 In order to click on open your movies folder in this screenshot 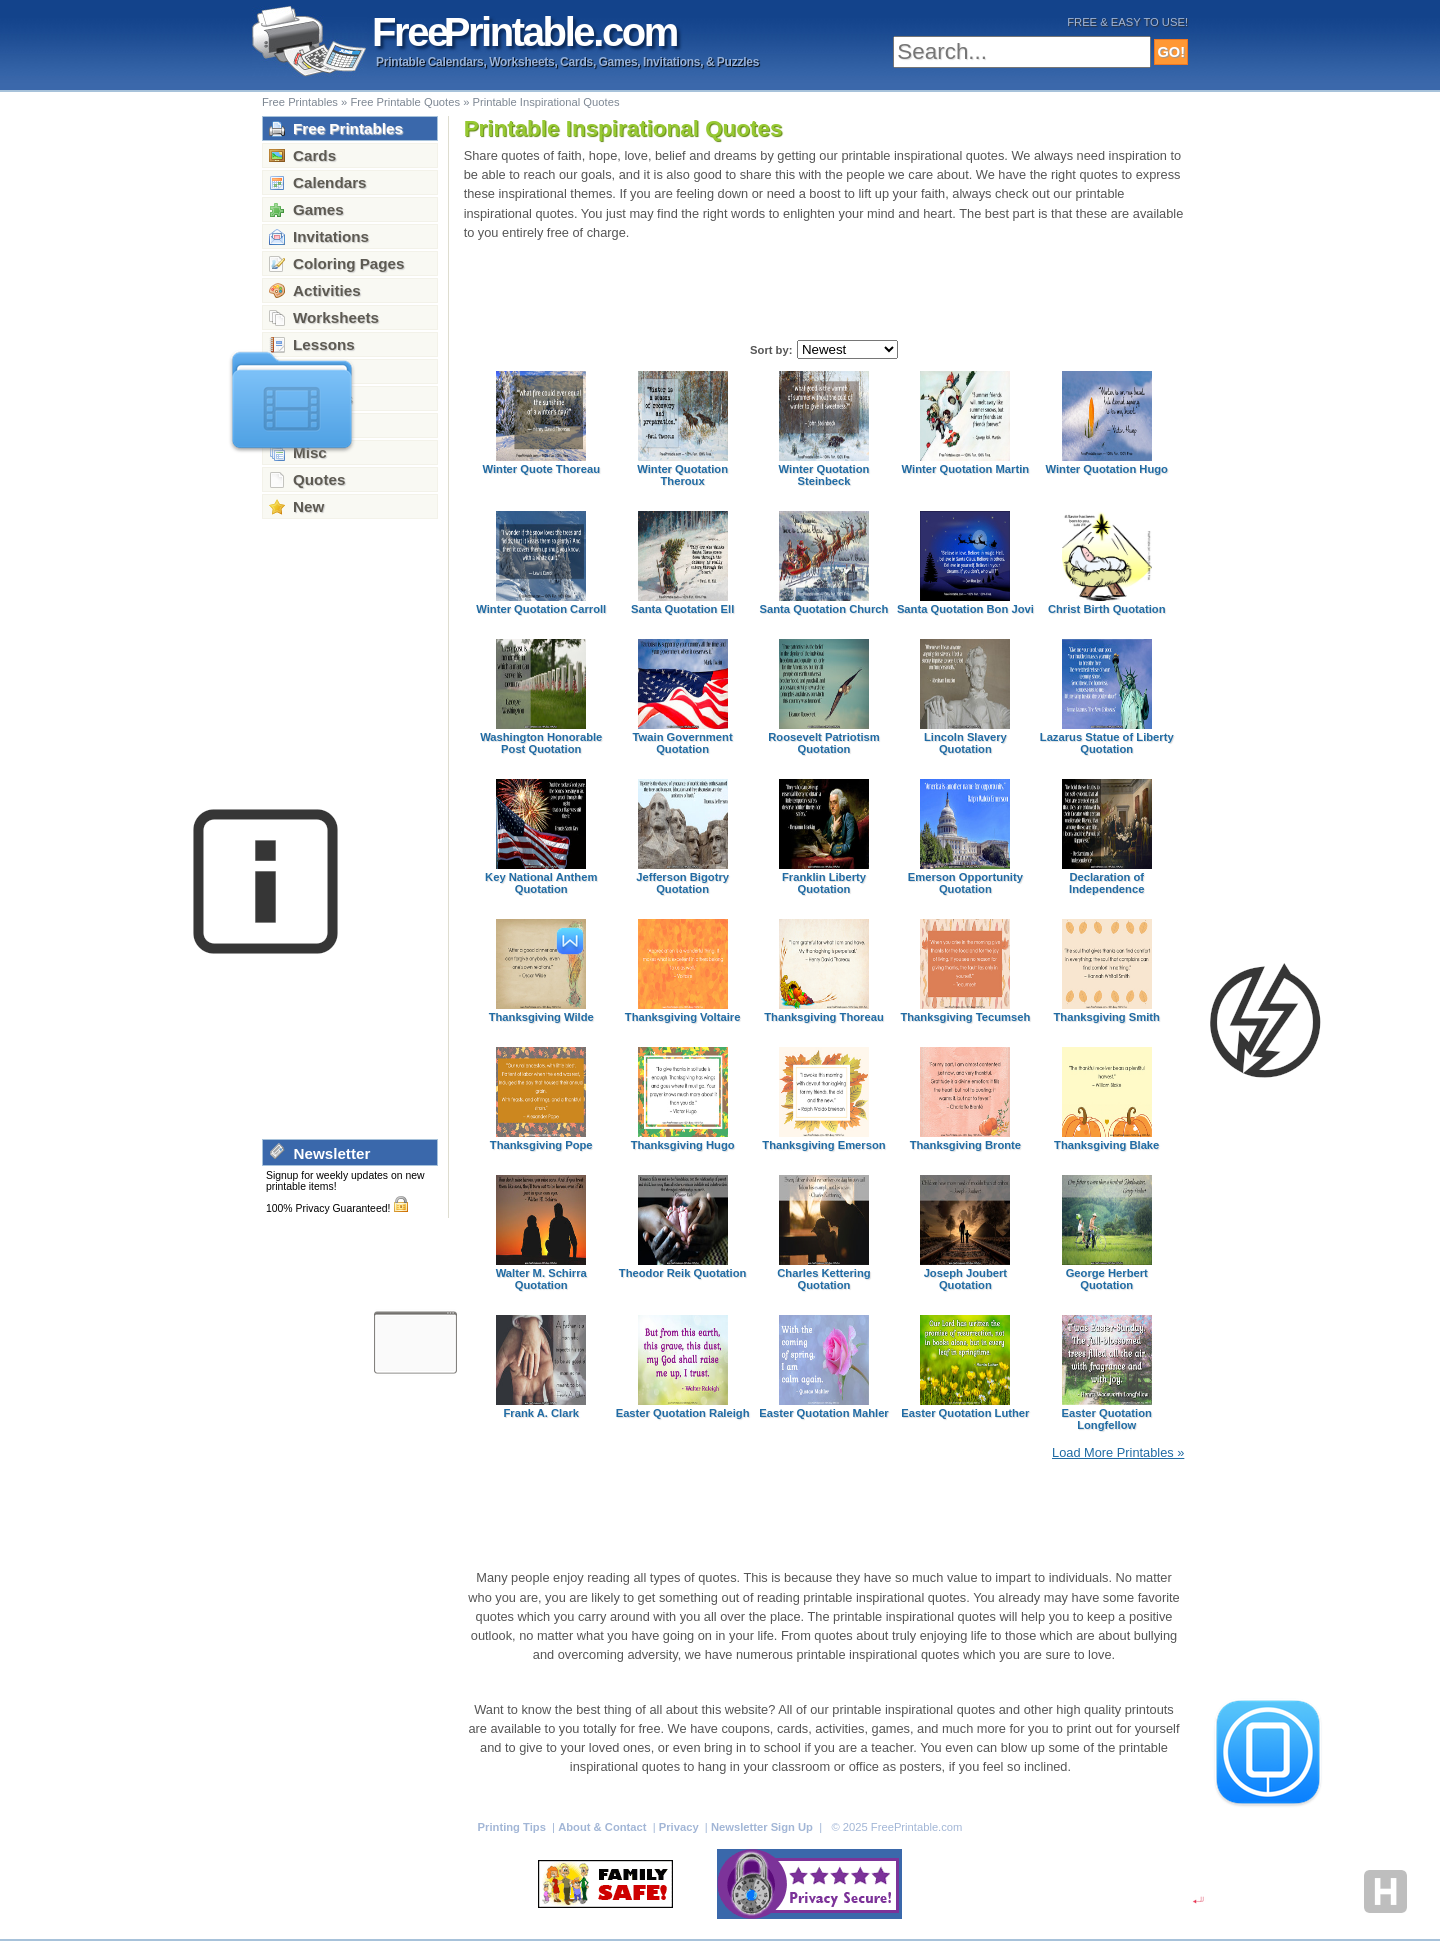, I will do `click(292, 400)`.